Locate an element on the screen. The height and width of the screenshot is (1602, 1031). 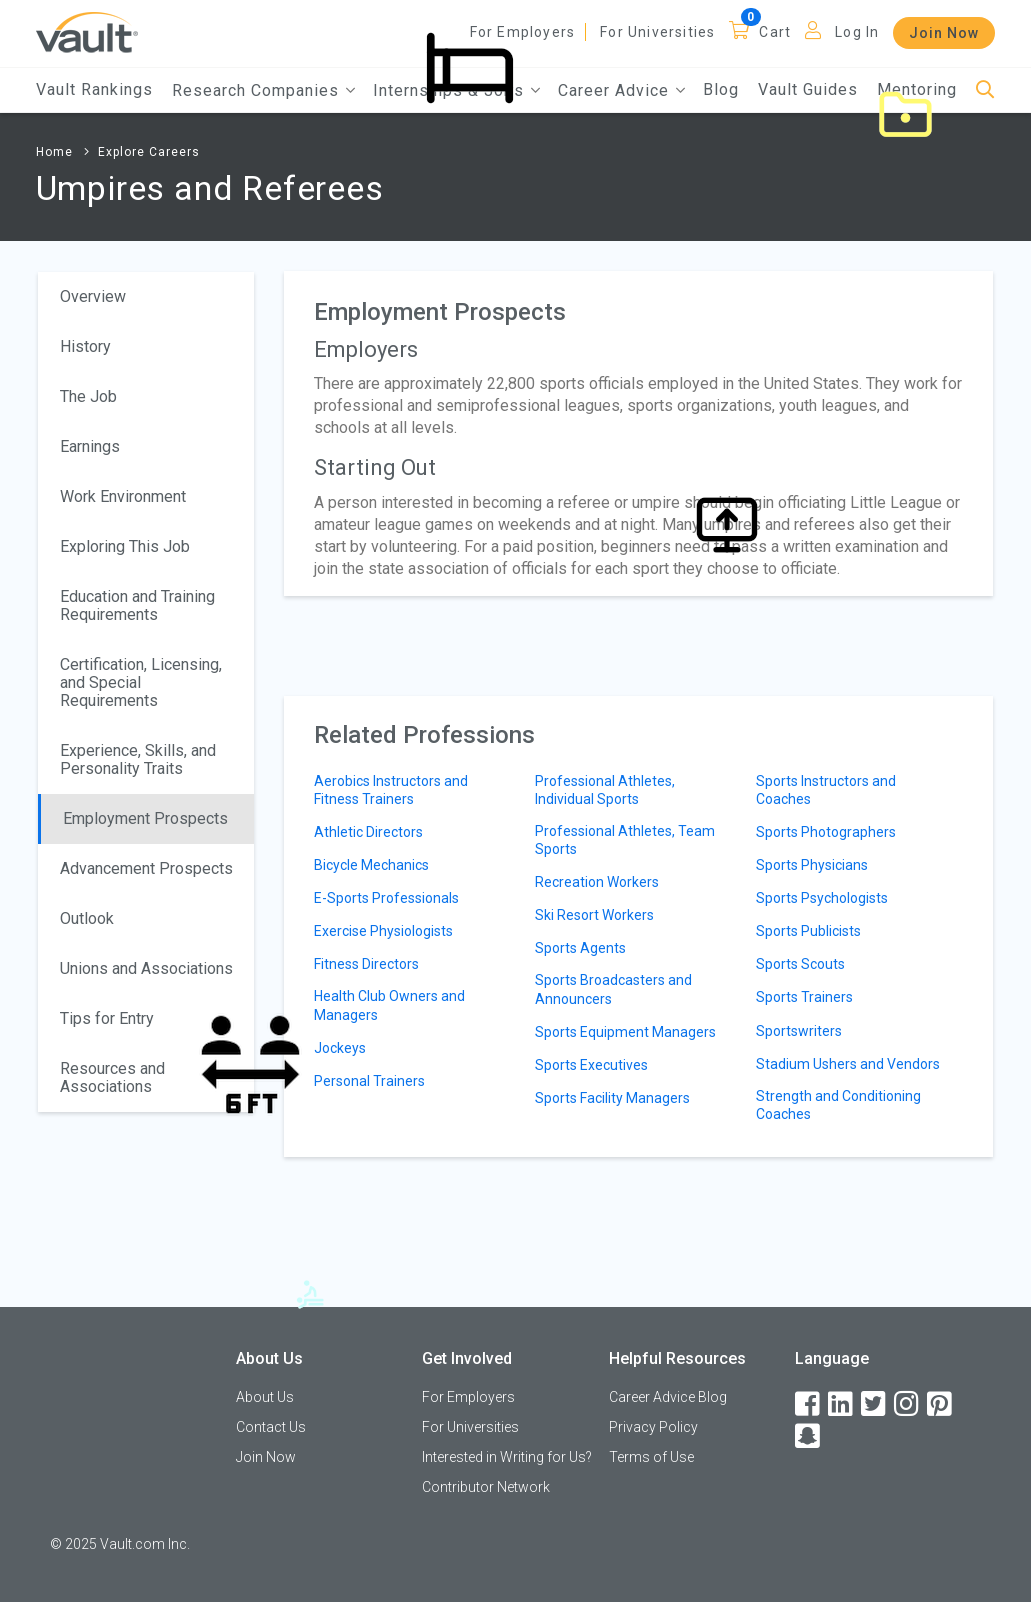
folder with new or unread content is located at coordinates (905, 115).